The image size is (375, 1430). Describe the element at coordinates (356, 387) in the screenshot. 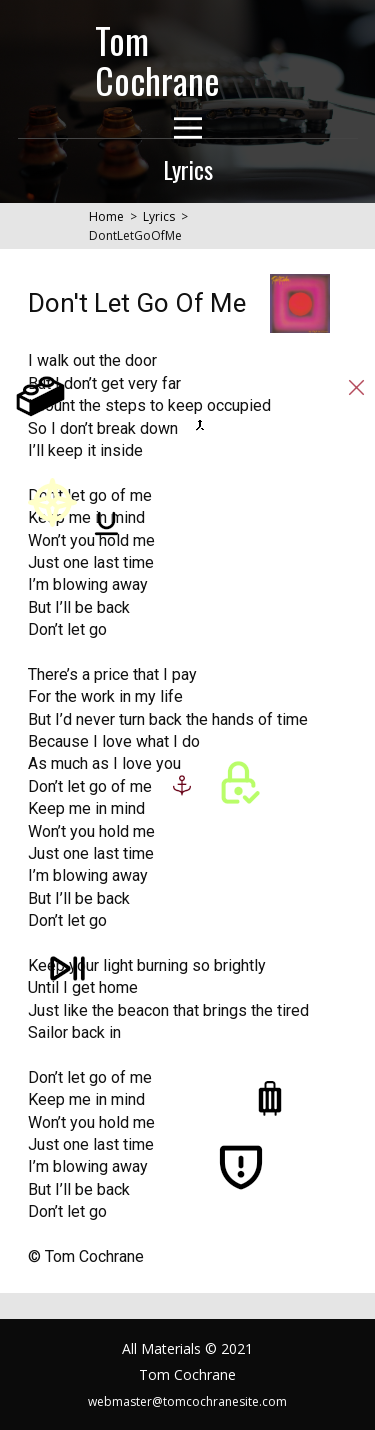

I see `close a dialog or modal` at that location.